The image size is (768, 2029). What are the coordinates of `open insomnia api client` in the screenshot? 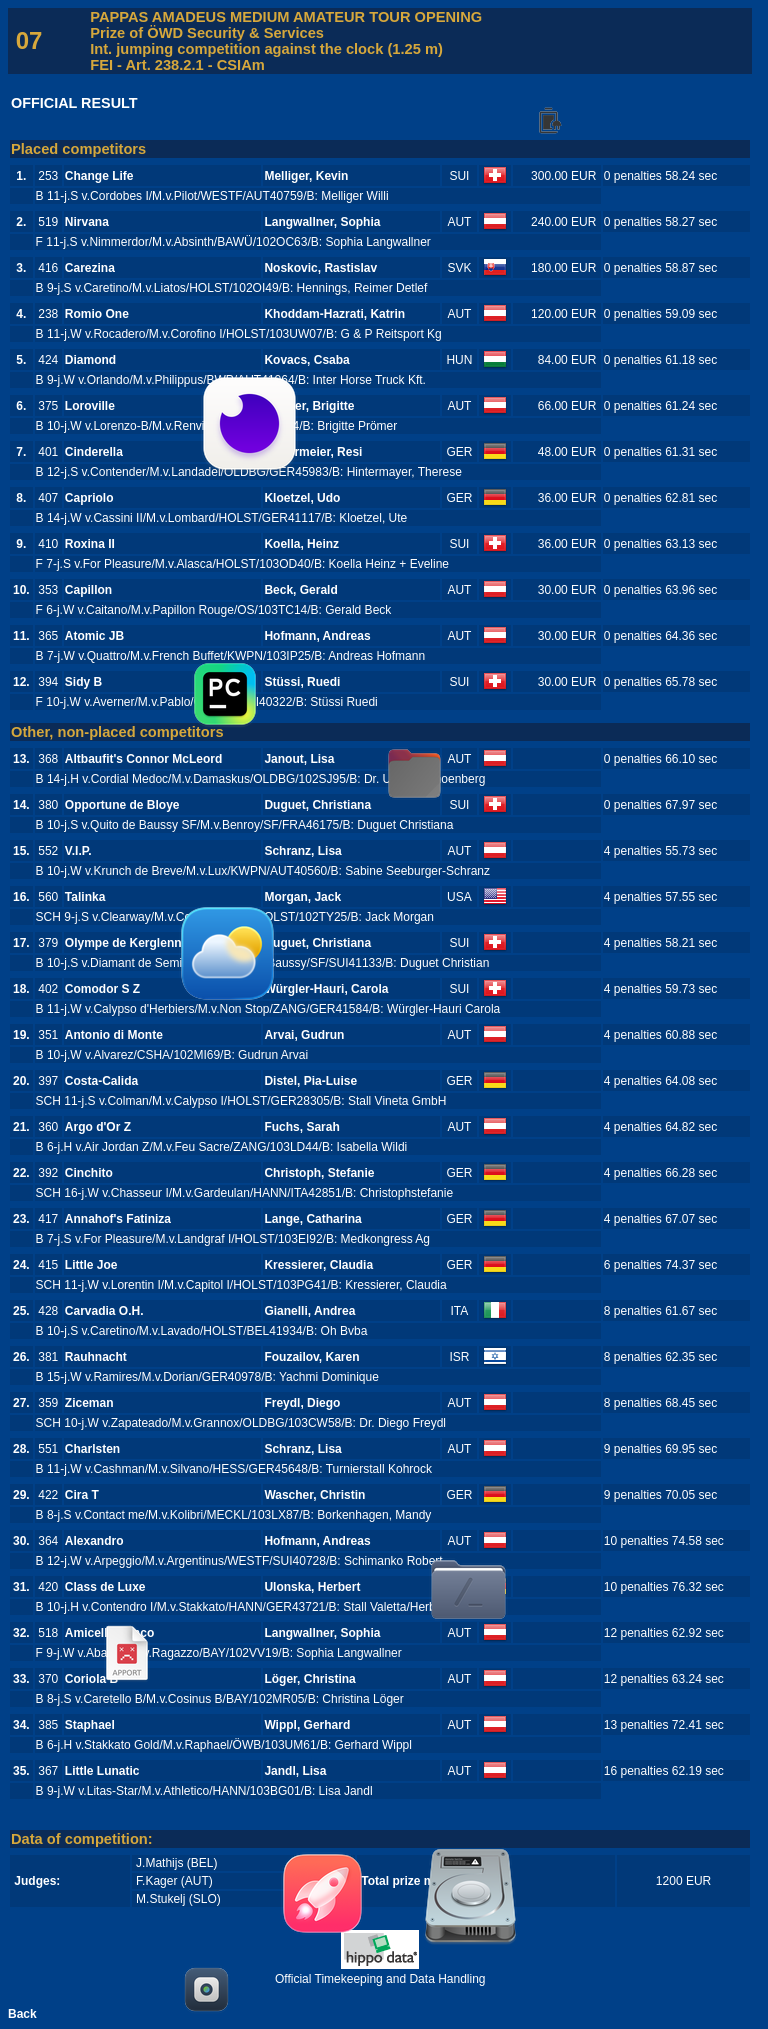 It's located at (249, 423).